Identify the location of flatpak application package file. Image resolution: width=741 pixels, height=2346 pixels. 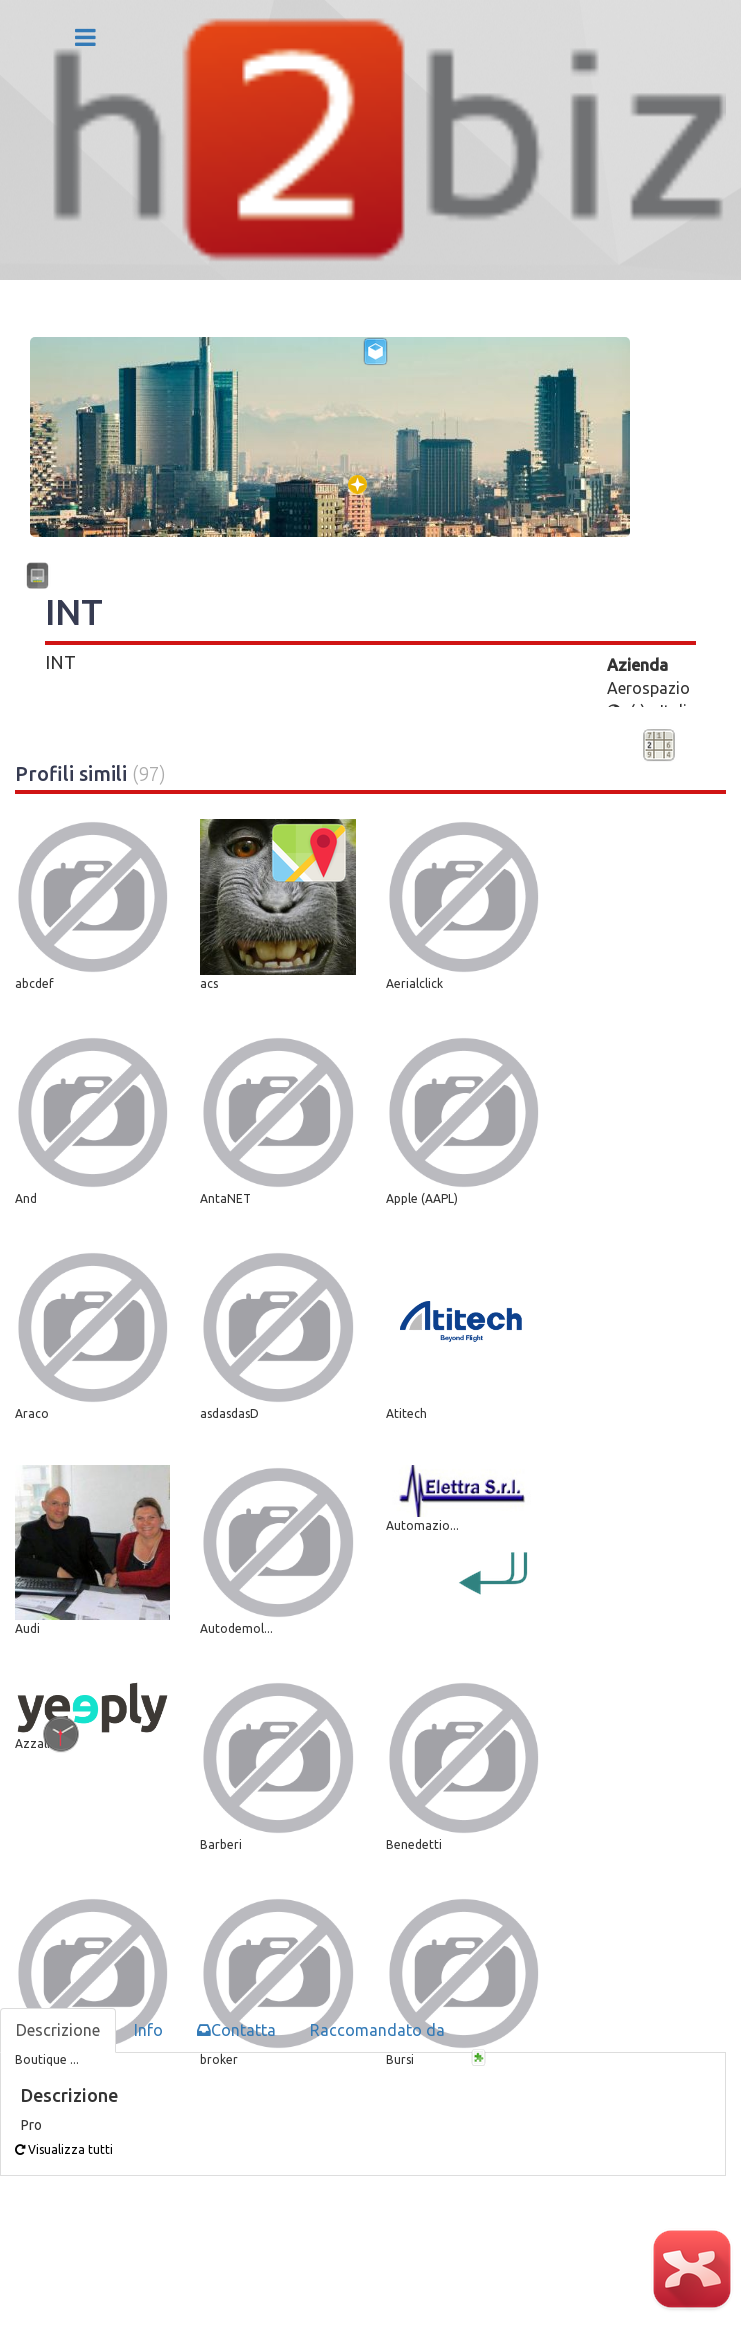
(375, 351).